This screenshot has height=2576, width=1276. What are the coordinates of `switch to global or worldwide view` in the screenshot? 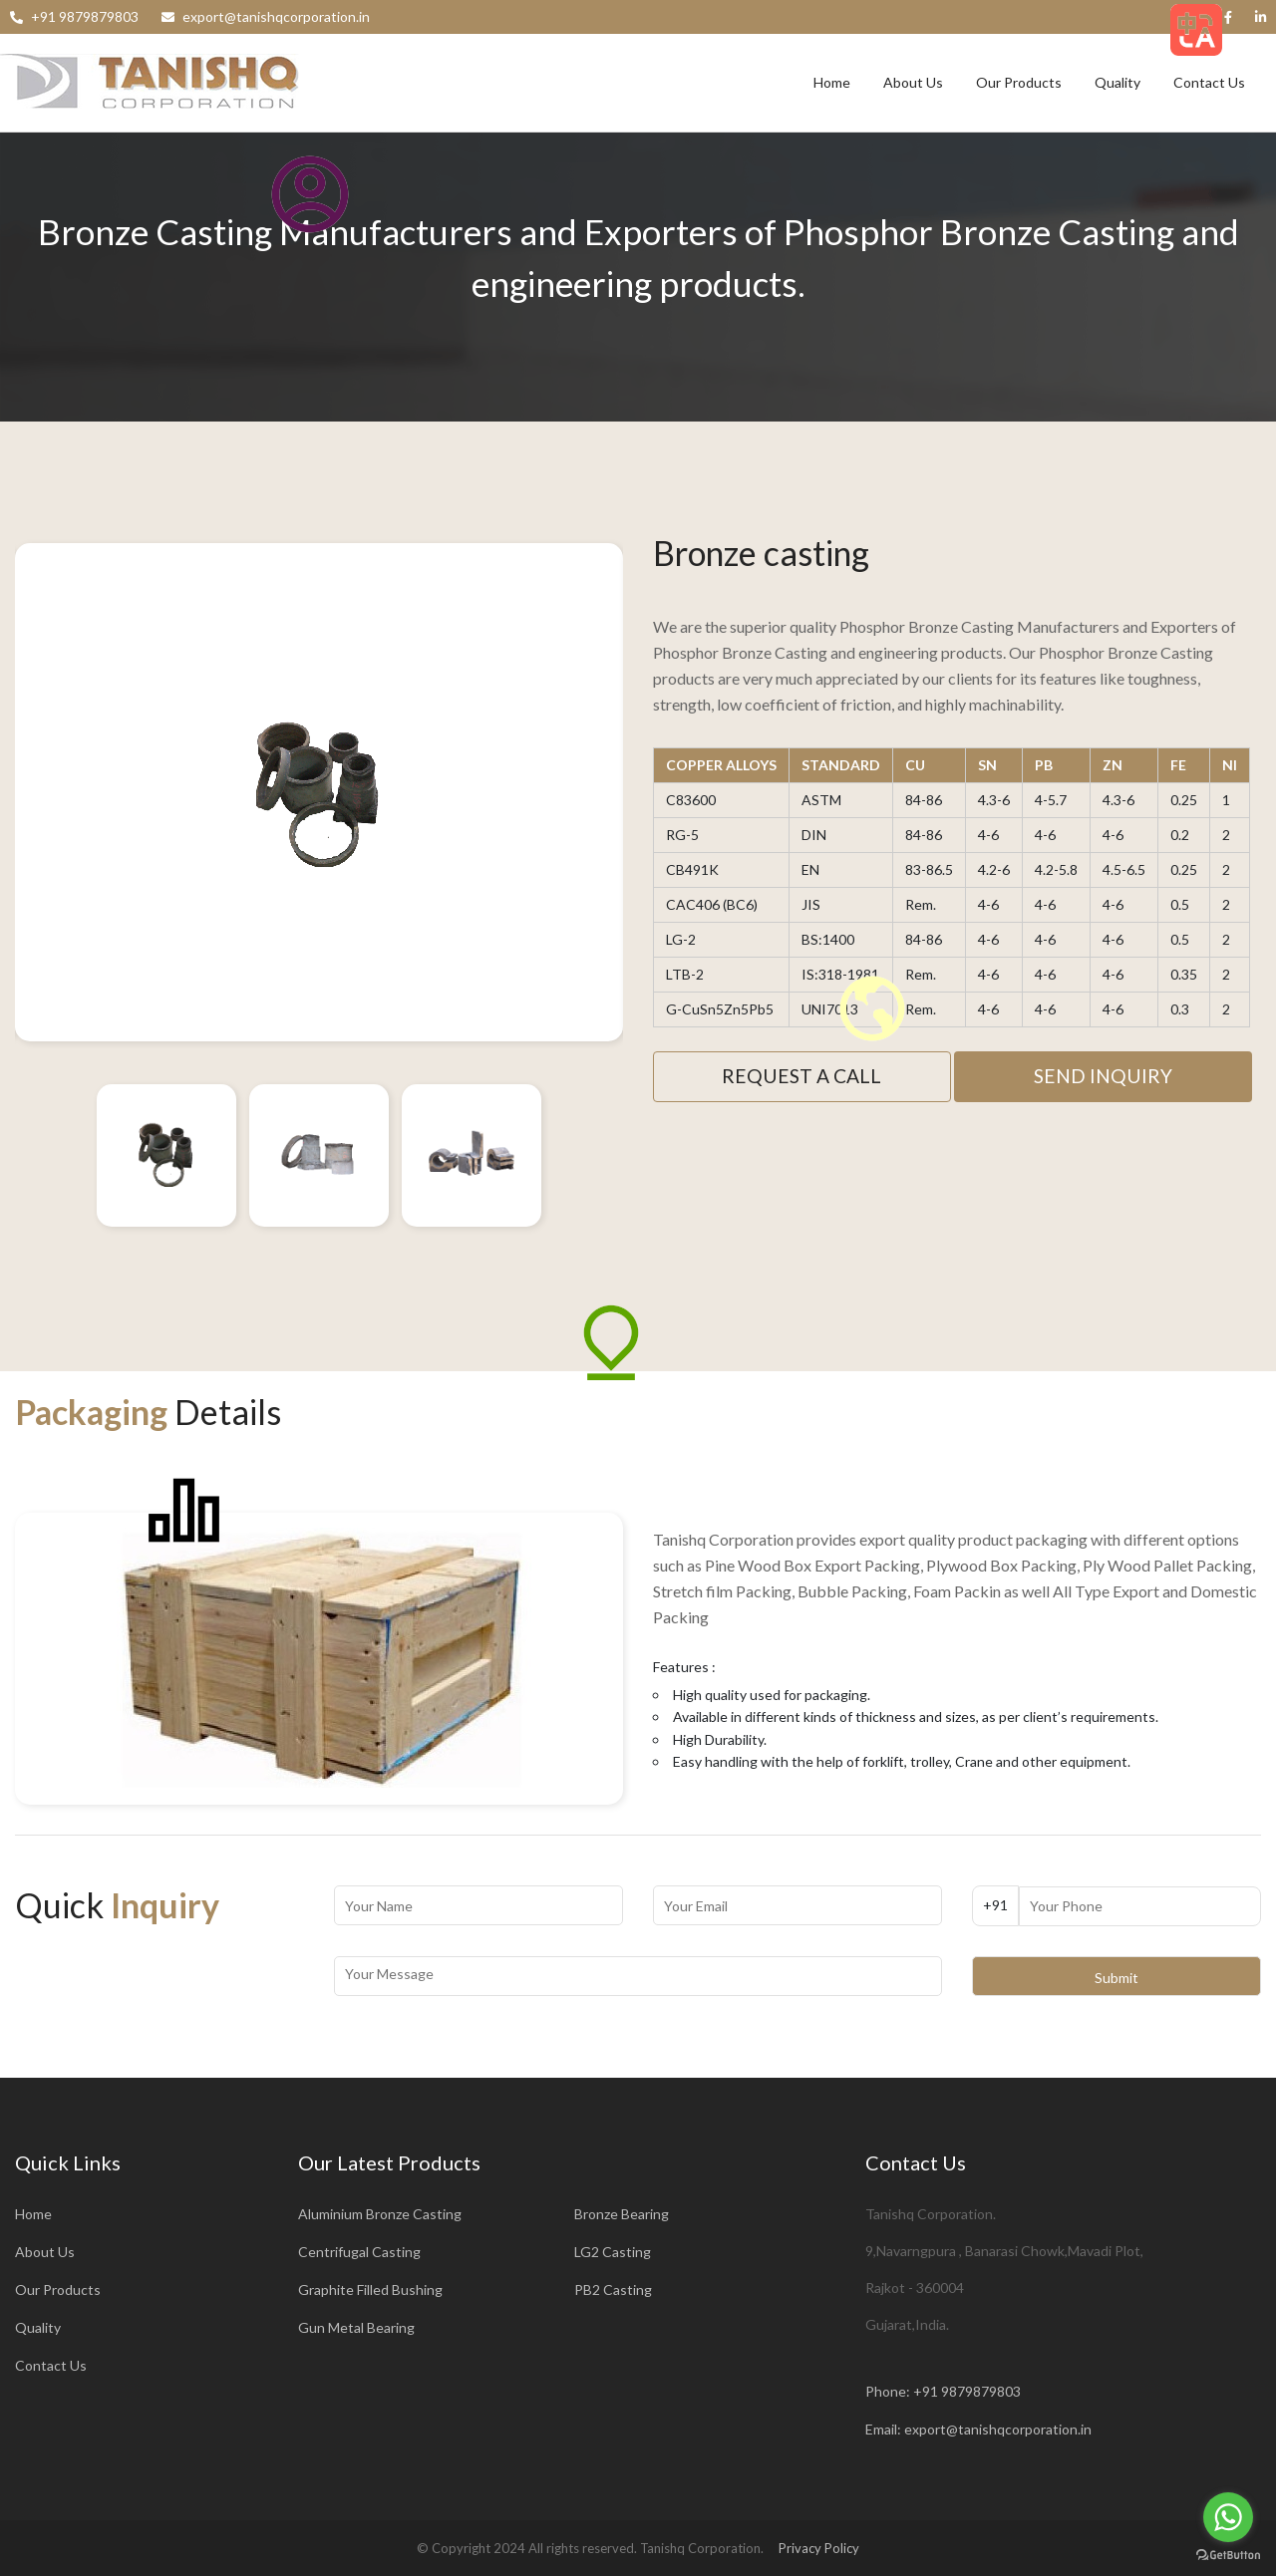 It's located at (872, 1008).